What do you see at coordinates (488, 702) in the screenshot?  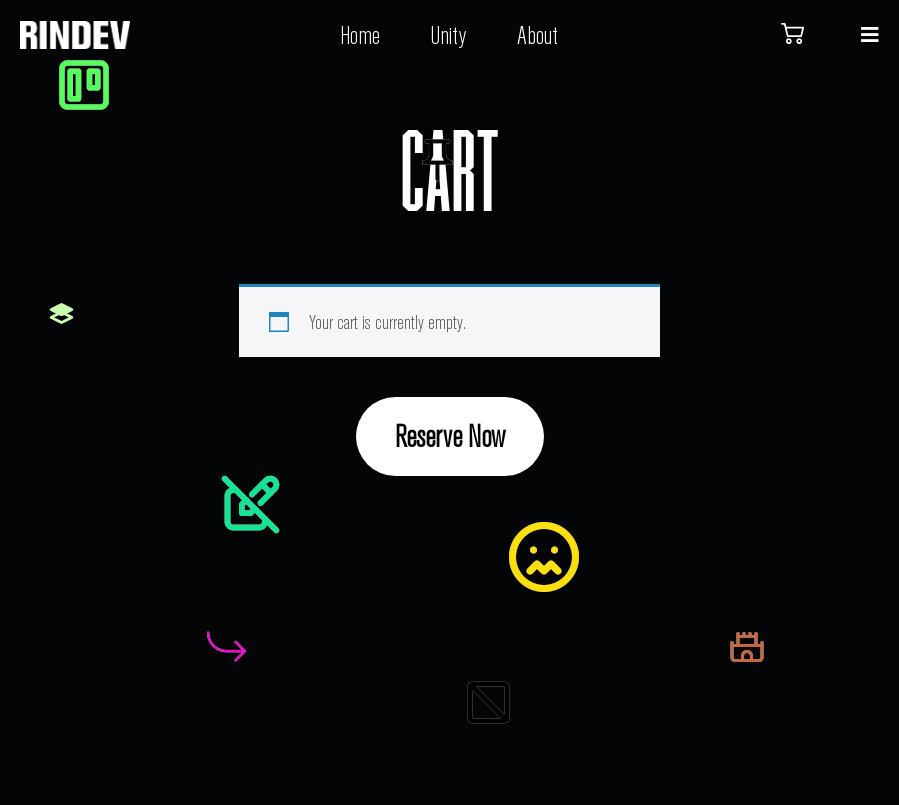 I see `placeholder for missing or unavailable content` at bounding box center [488, 702].